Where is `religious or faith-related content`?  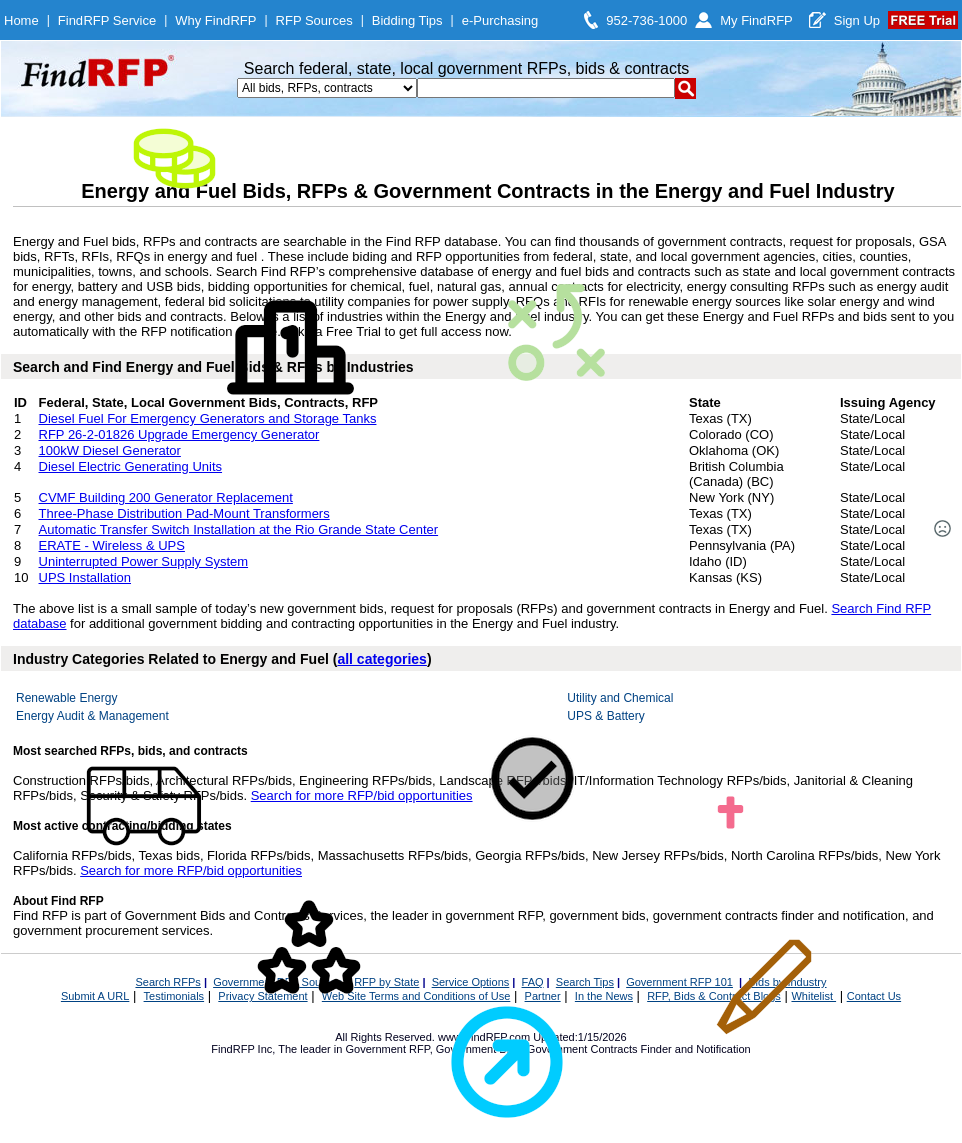 religious or faith-related content is located at coordinates (730, 812).